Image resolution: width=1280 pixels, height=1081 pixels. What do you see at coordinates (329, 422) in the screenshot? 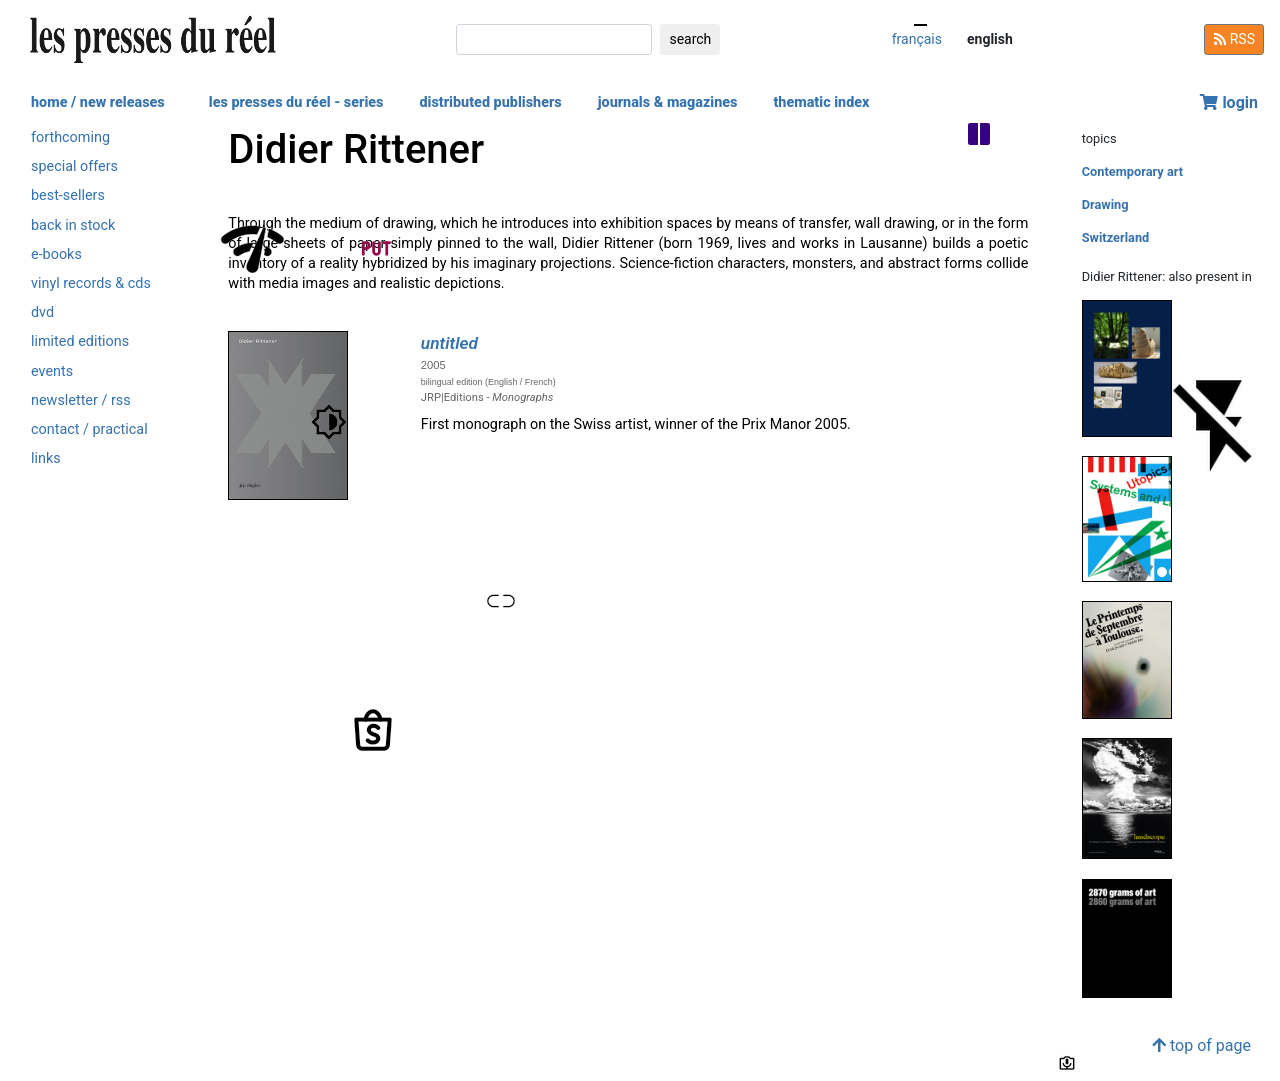
I see `adjust screen brightness settings` at bounding box center [329, 422].